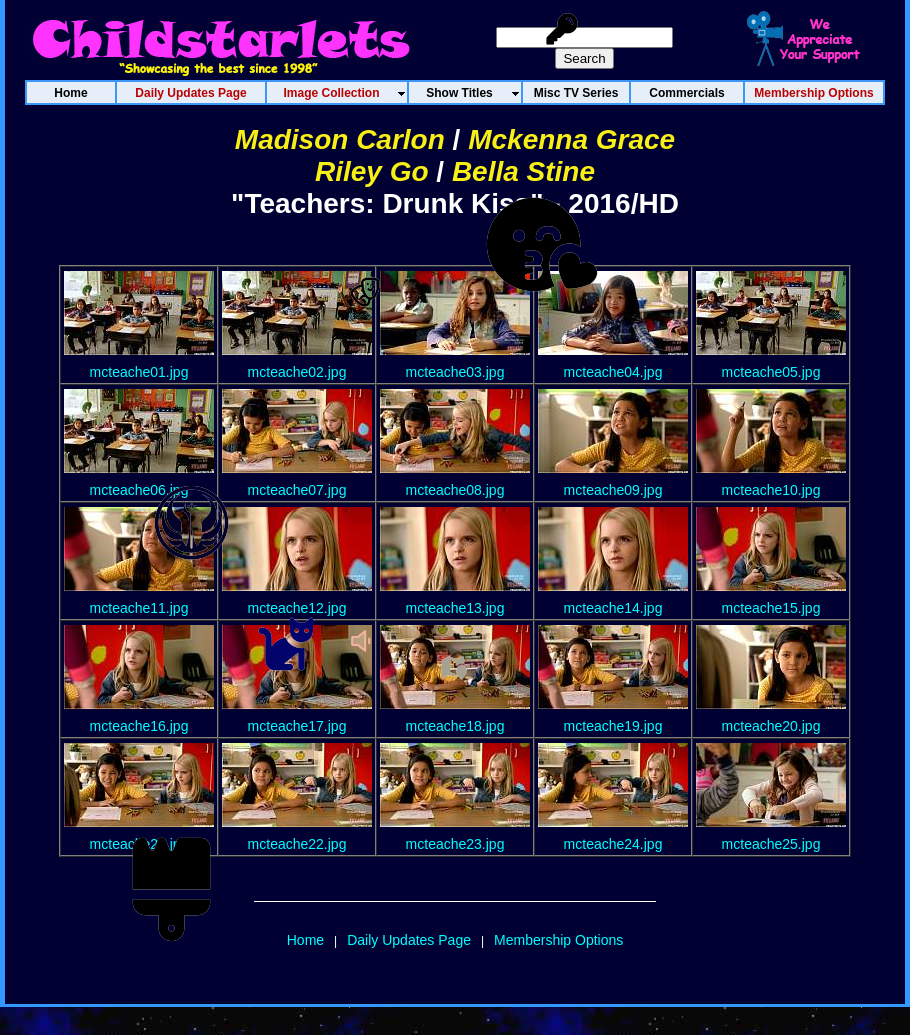 Image resolution: width=910 pixels, height=1035 pixels. What do you see at coordinates (365, 292) in the screenshot?
I see `access theater or entertainment content` at bounding box center [365, 292].